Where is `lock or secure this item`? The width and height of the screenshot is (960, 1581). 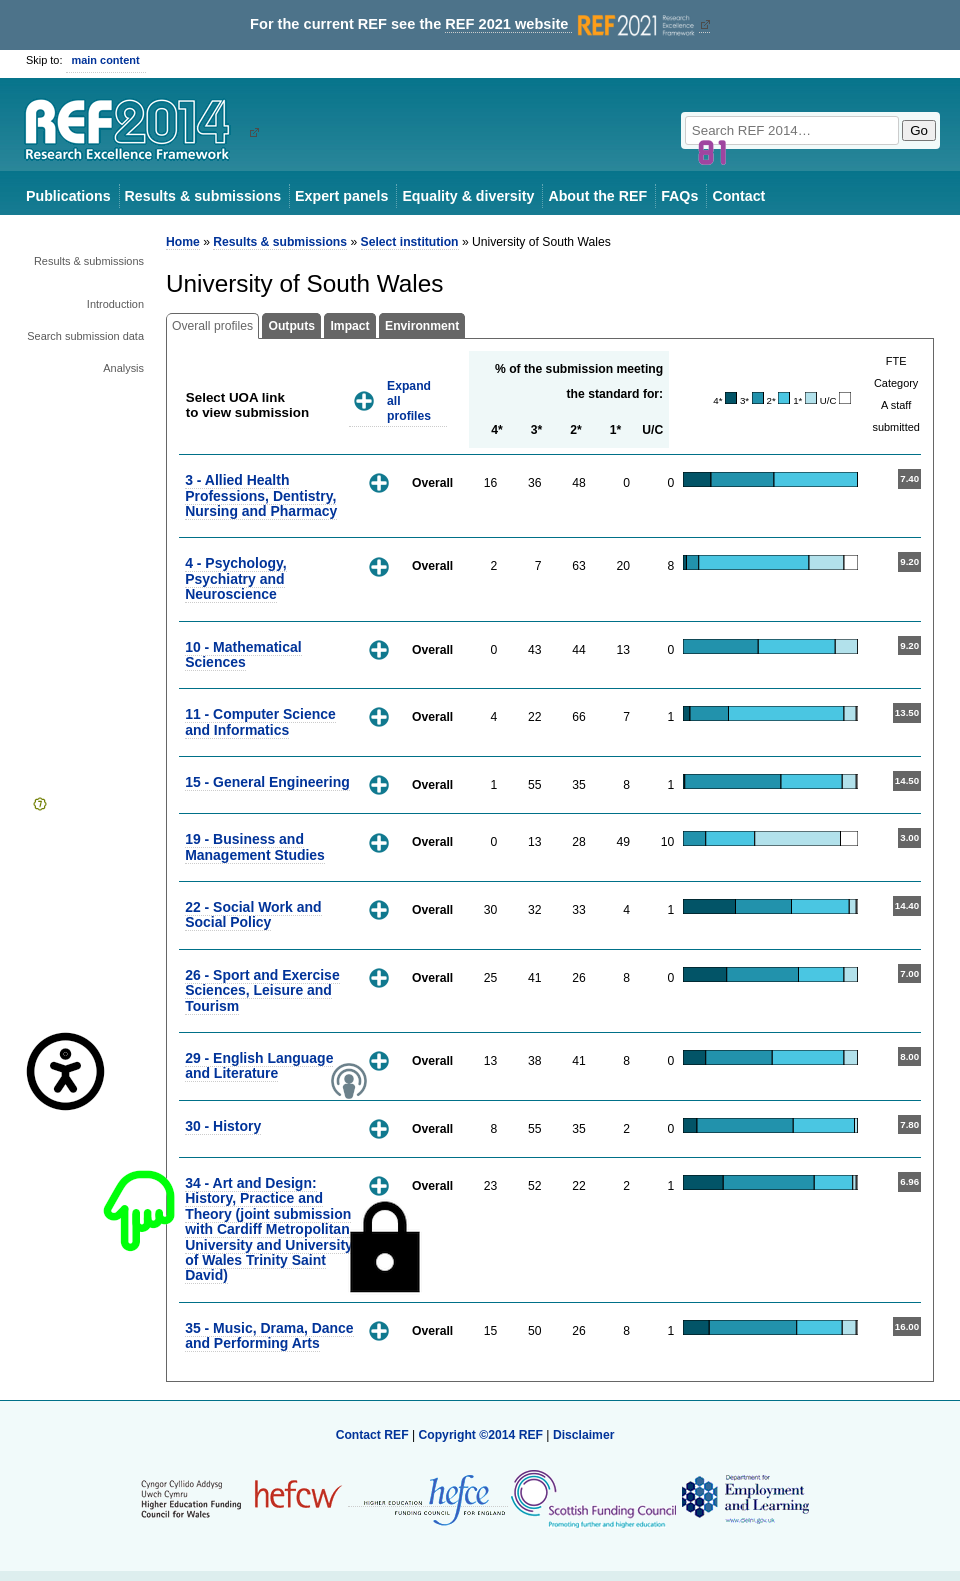 lock or secure this item is located at coordinates (385, 1249).